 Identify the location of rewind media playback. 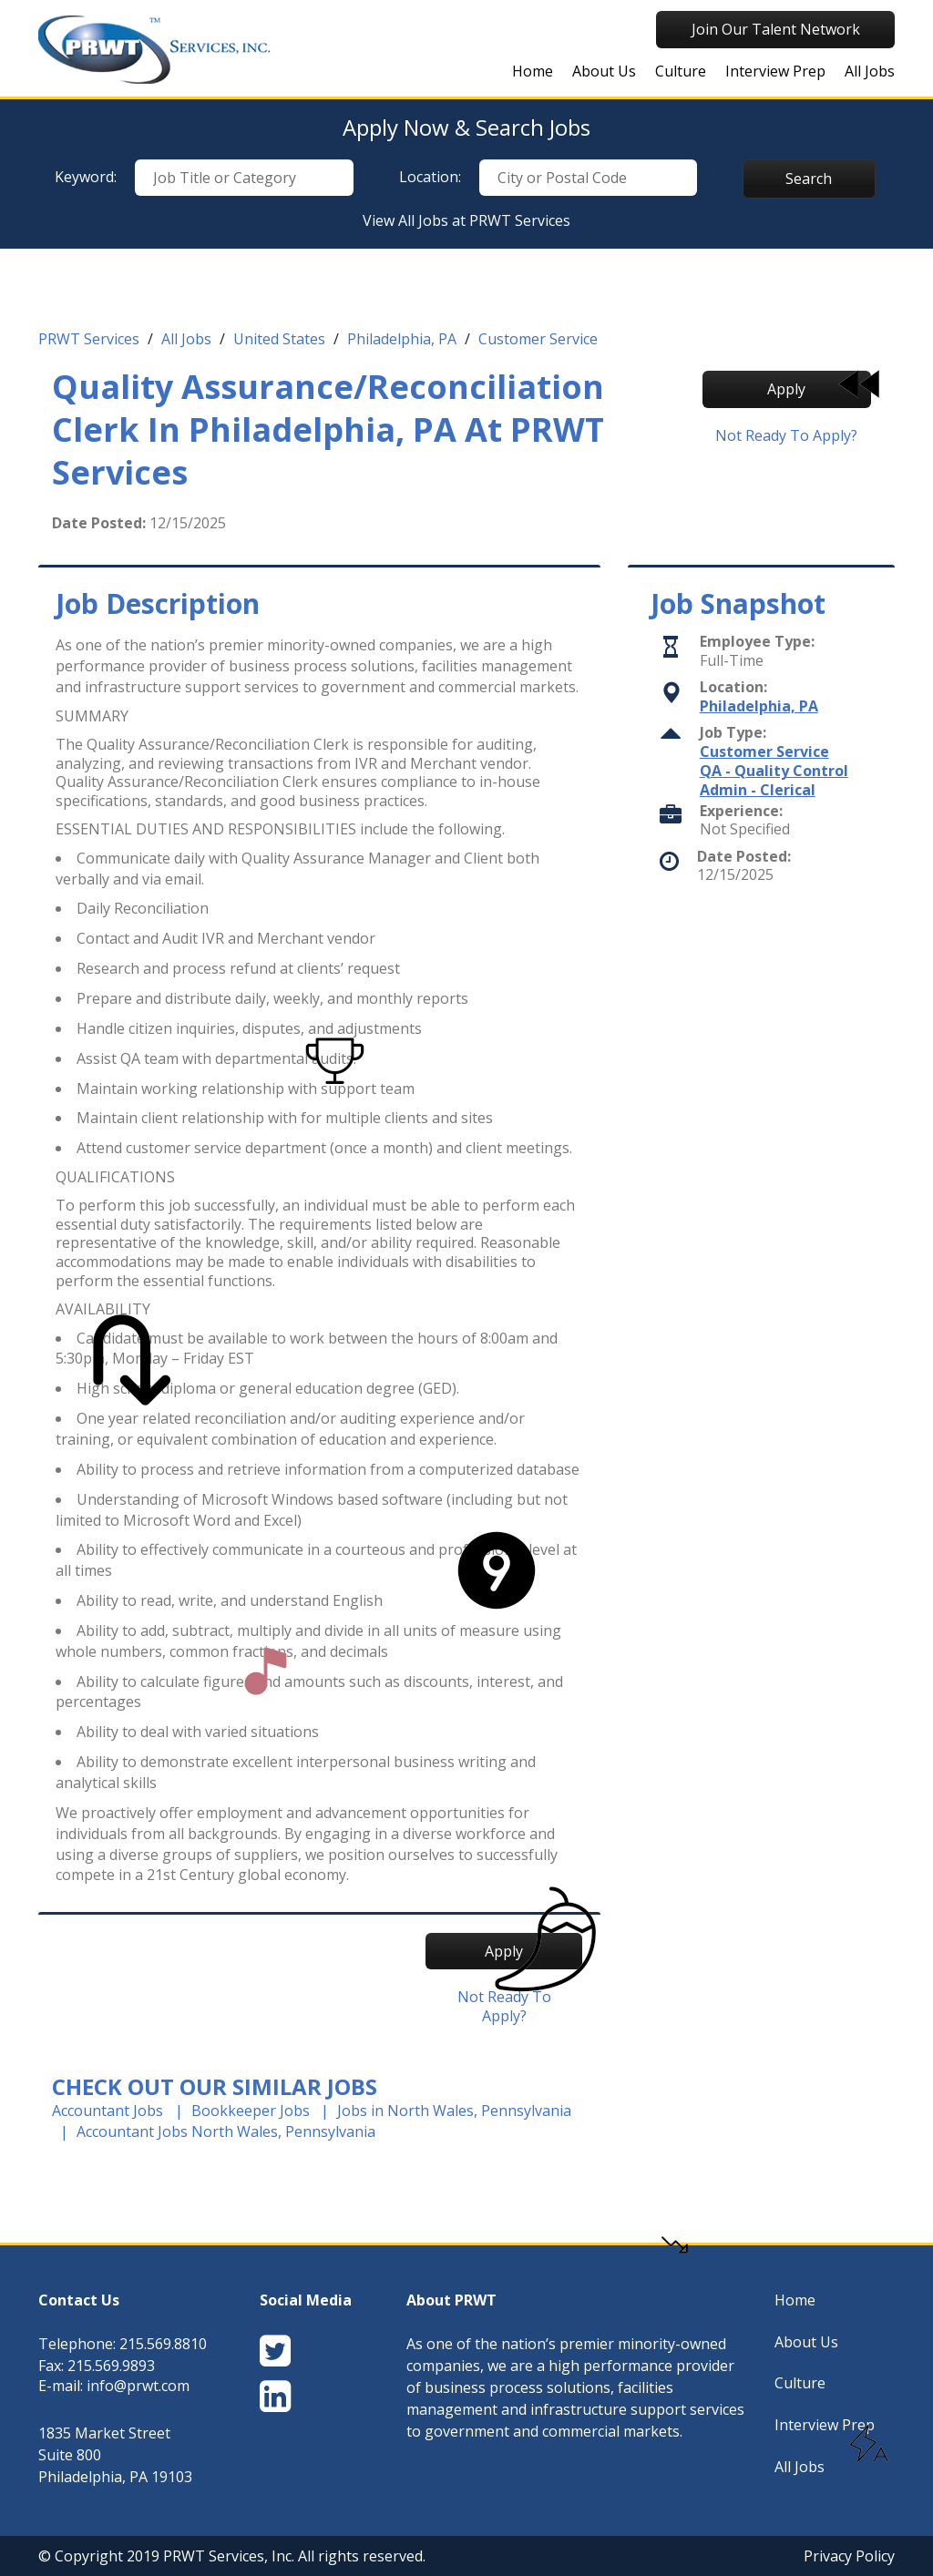
(860, 383).